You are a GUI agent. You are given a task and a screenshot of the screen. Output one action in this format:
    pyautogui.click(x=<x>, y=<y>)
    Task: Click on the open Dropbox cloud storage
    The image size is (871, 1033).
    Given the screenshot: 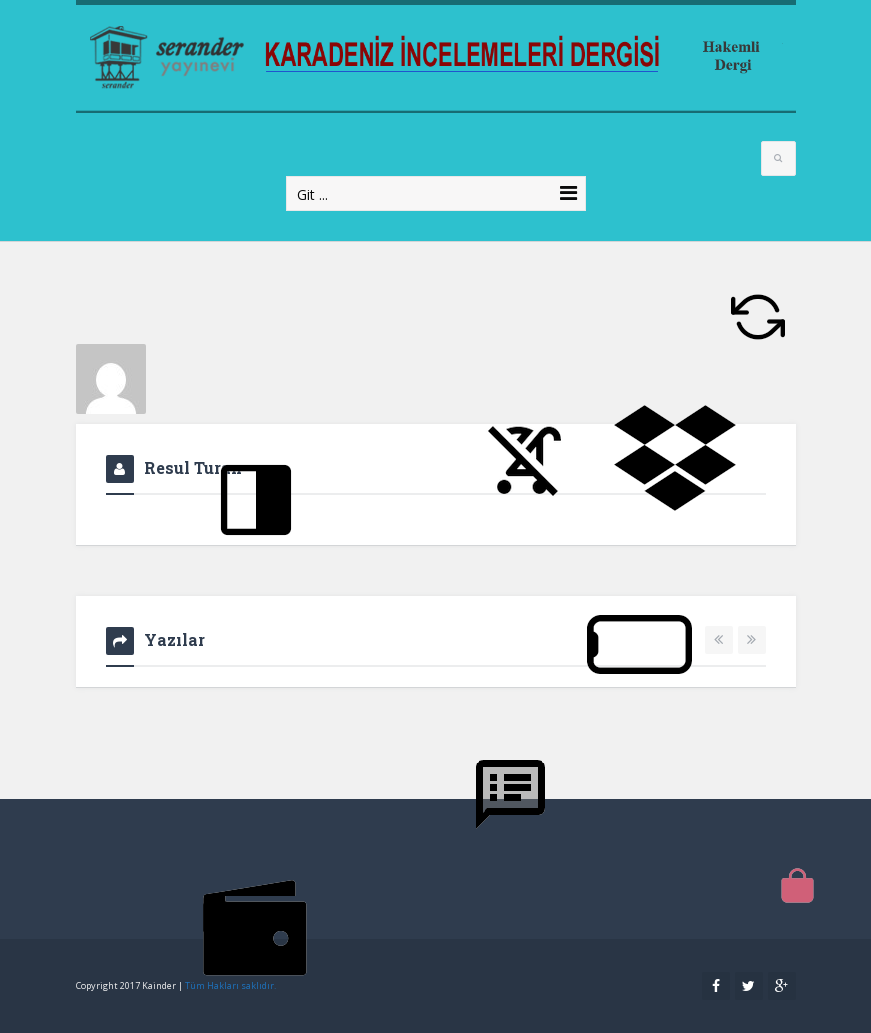 What is the action you would take?
    pyautogui.click(x=675, y=458)
    